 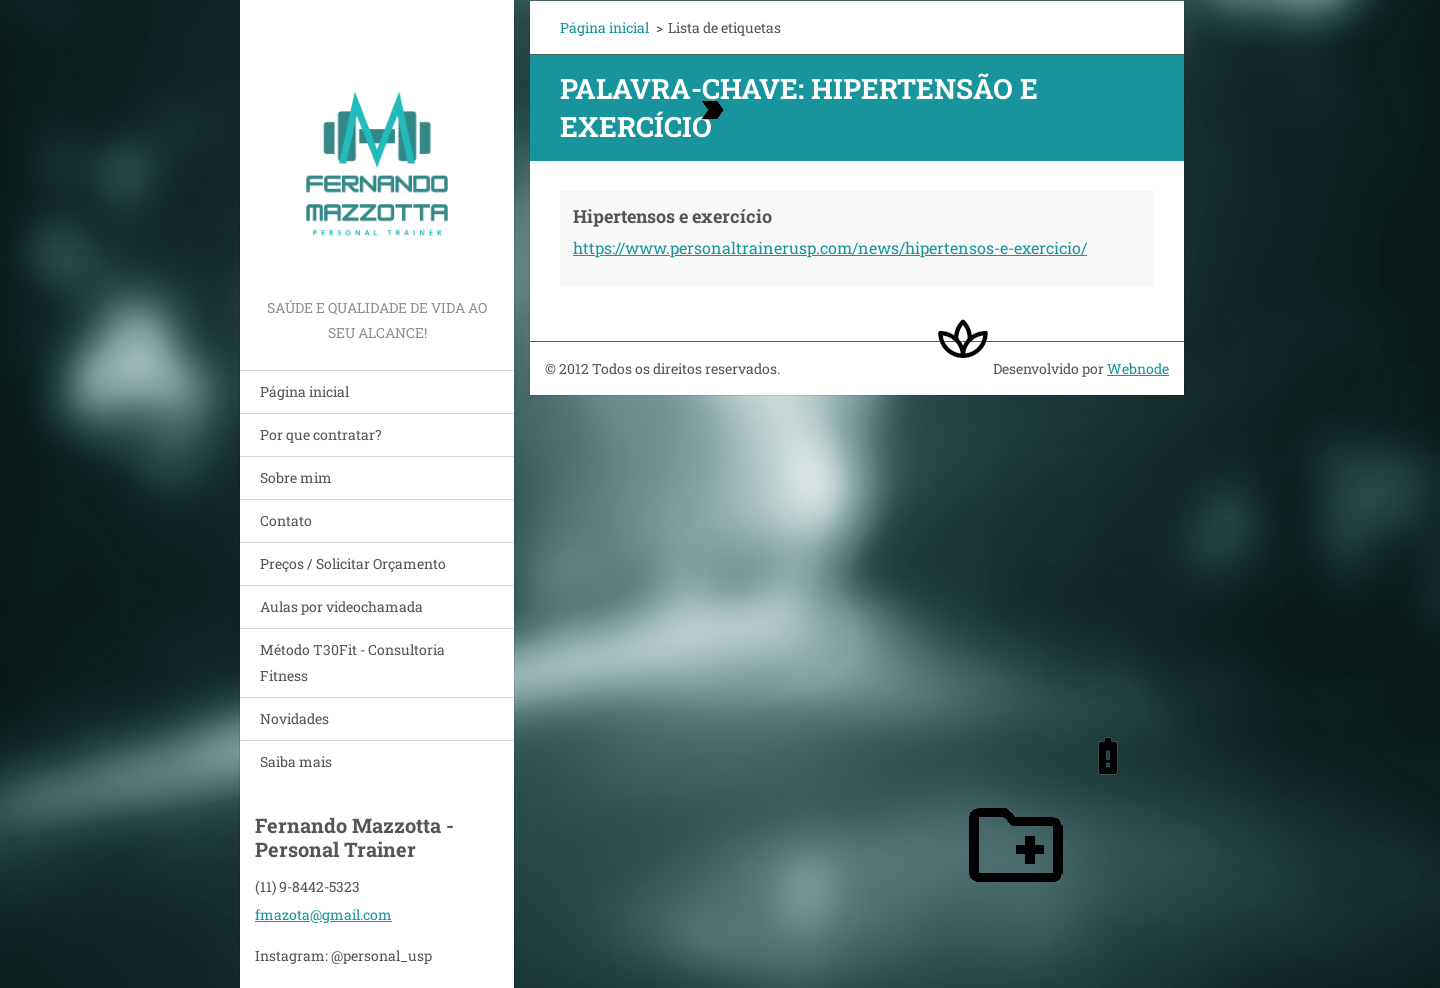 I want to click on mark a message or item as important, so click(x=712, y=110).